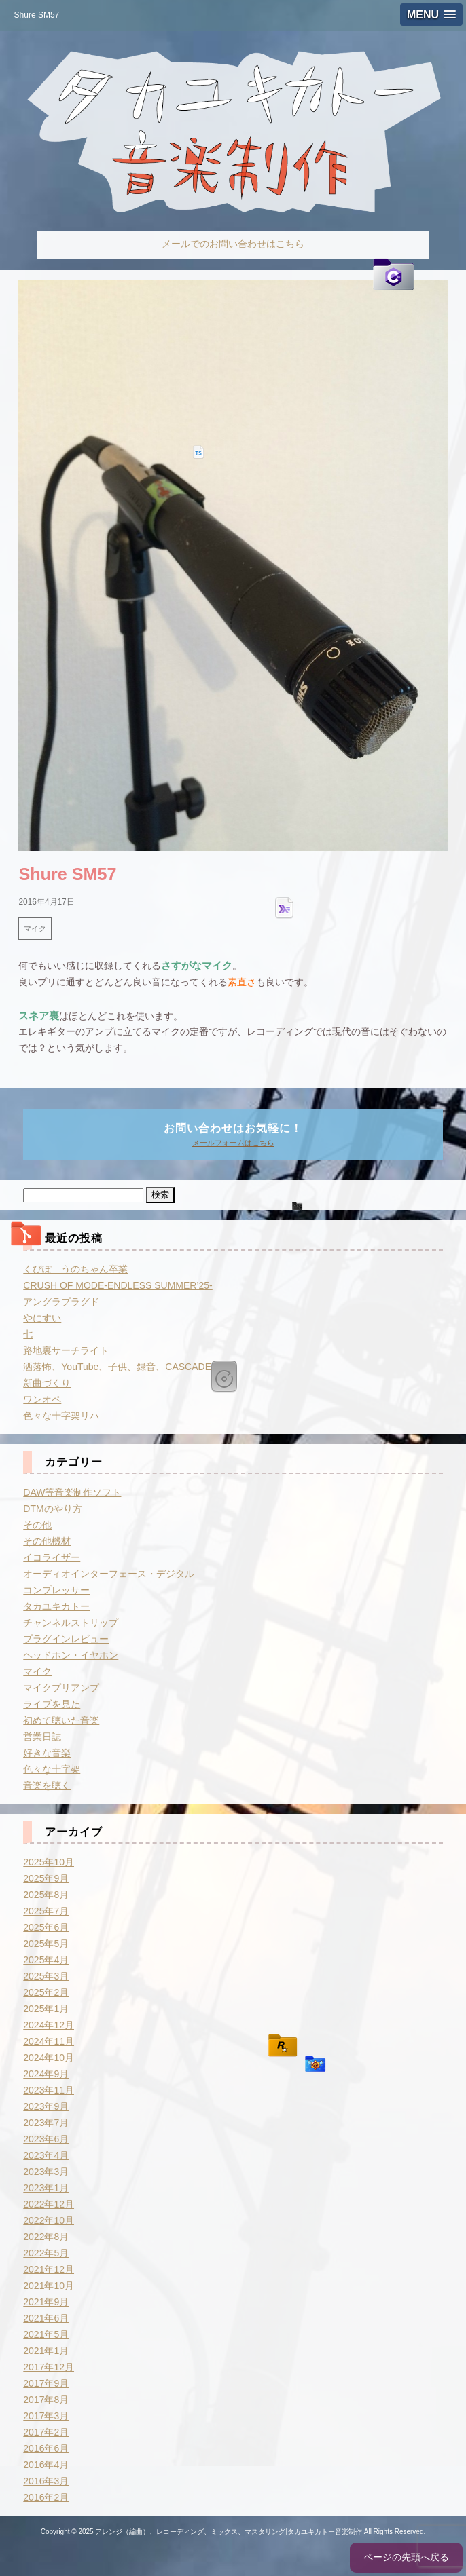 The height and width of the screenshot is (2576, 466). What do you see at coordinates (315, 2064) in the screenshot?
I see `open brawl stars game files folder` at bounding box center [315, 2064].